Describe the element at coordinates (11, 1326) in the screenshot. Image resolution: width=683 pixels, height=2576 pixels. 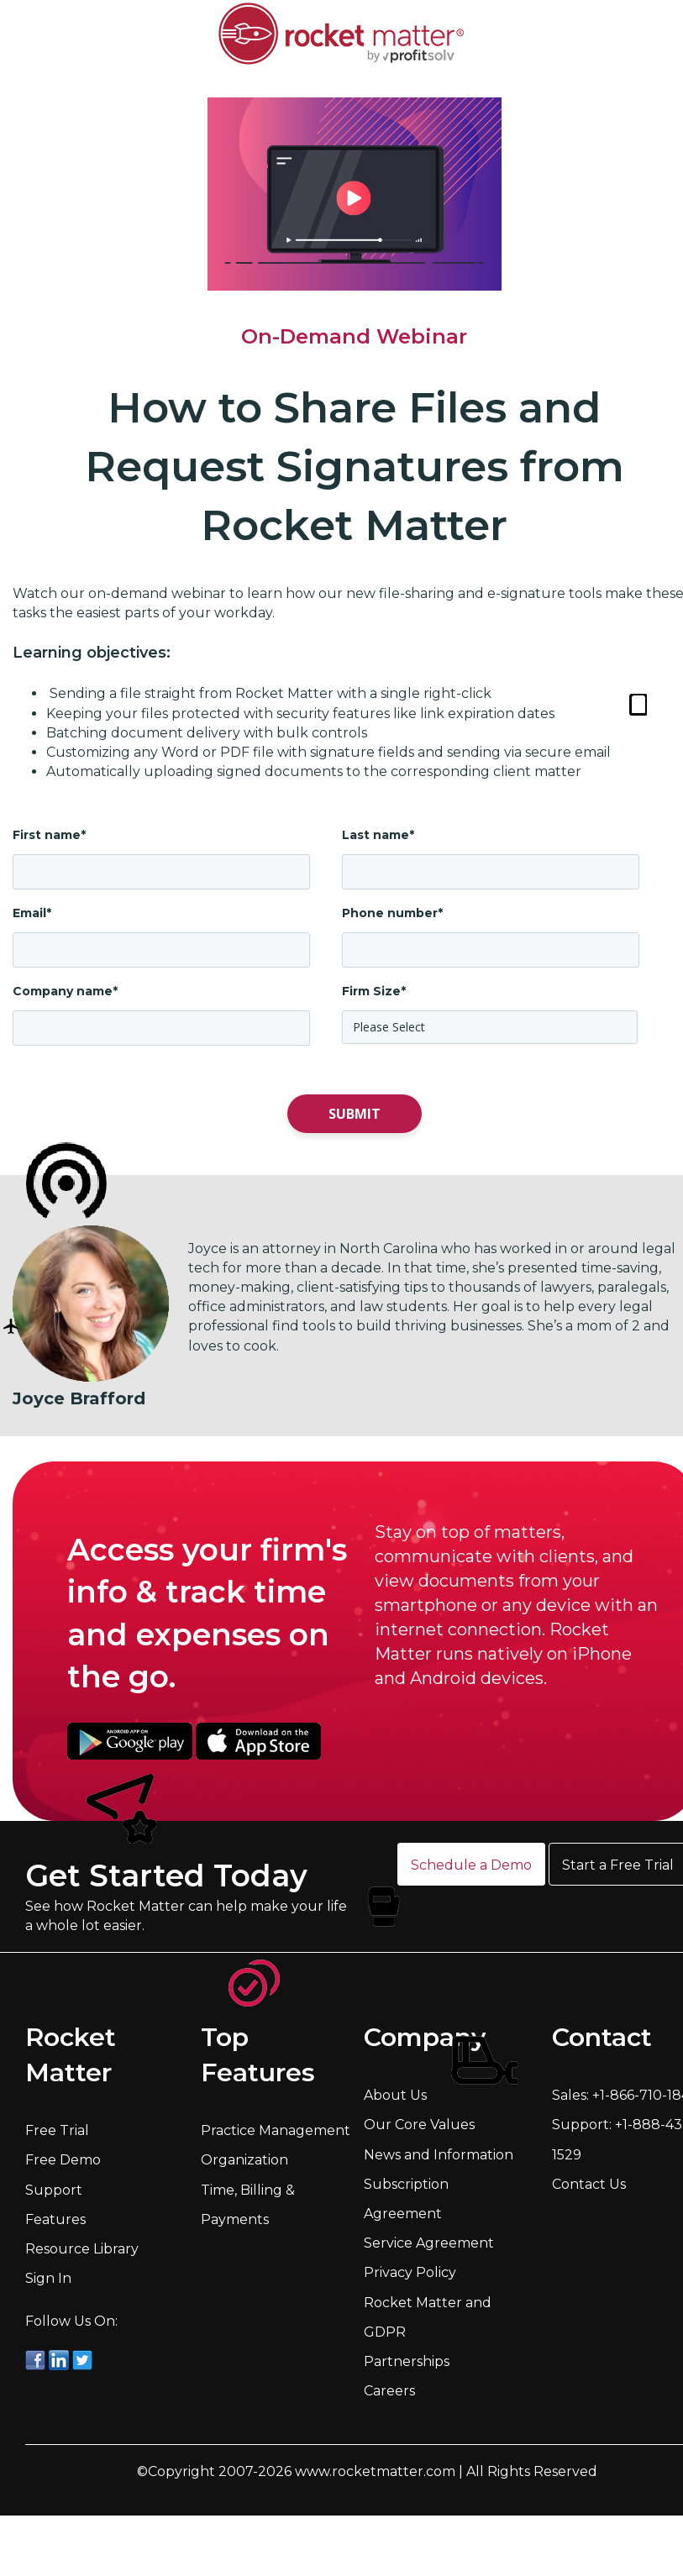
I see `enable airplane mode` at that location.